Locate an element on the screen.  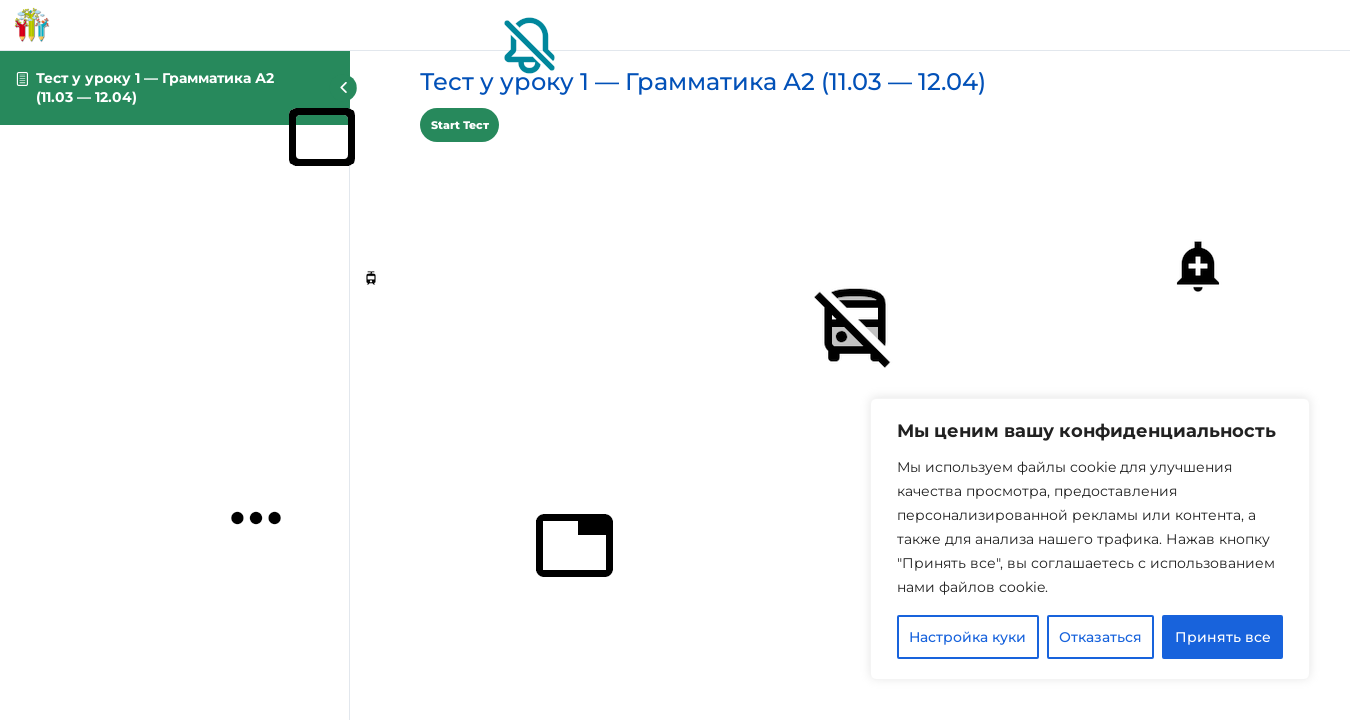
indicates transfers are not available at this stop is located at coordinates (855, 327).